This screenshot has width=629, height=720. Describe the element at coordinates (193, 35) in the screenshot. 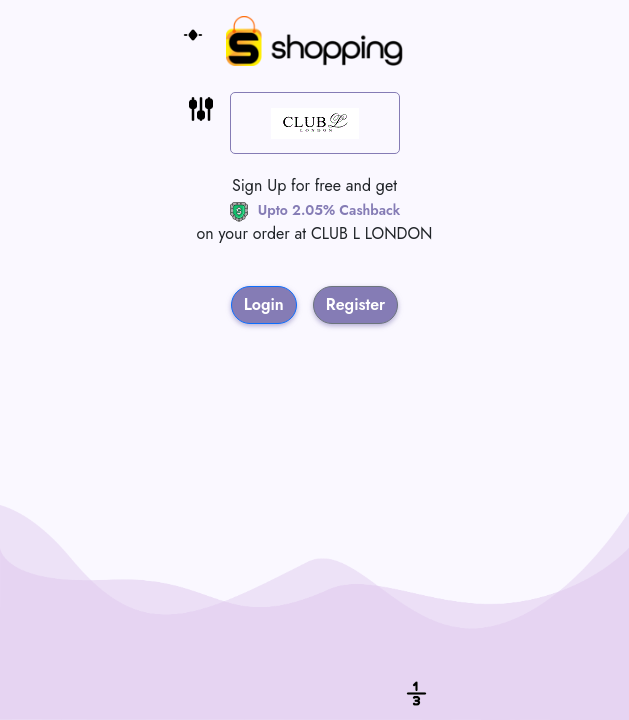

I see `align keyframe to horizontal center` at that location.